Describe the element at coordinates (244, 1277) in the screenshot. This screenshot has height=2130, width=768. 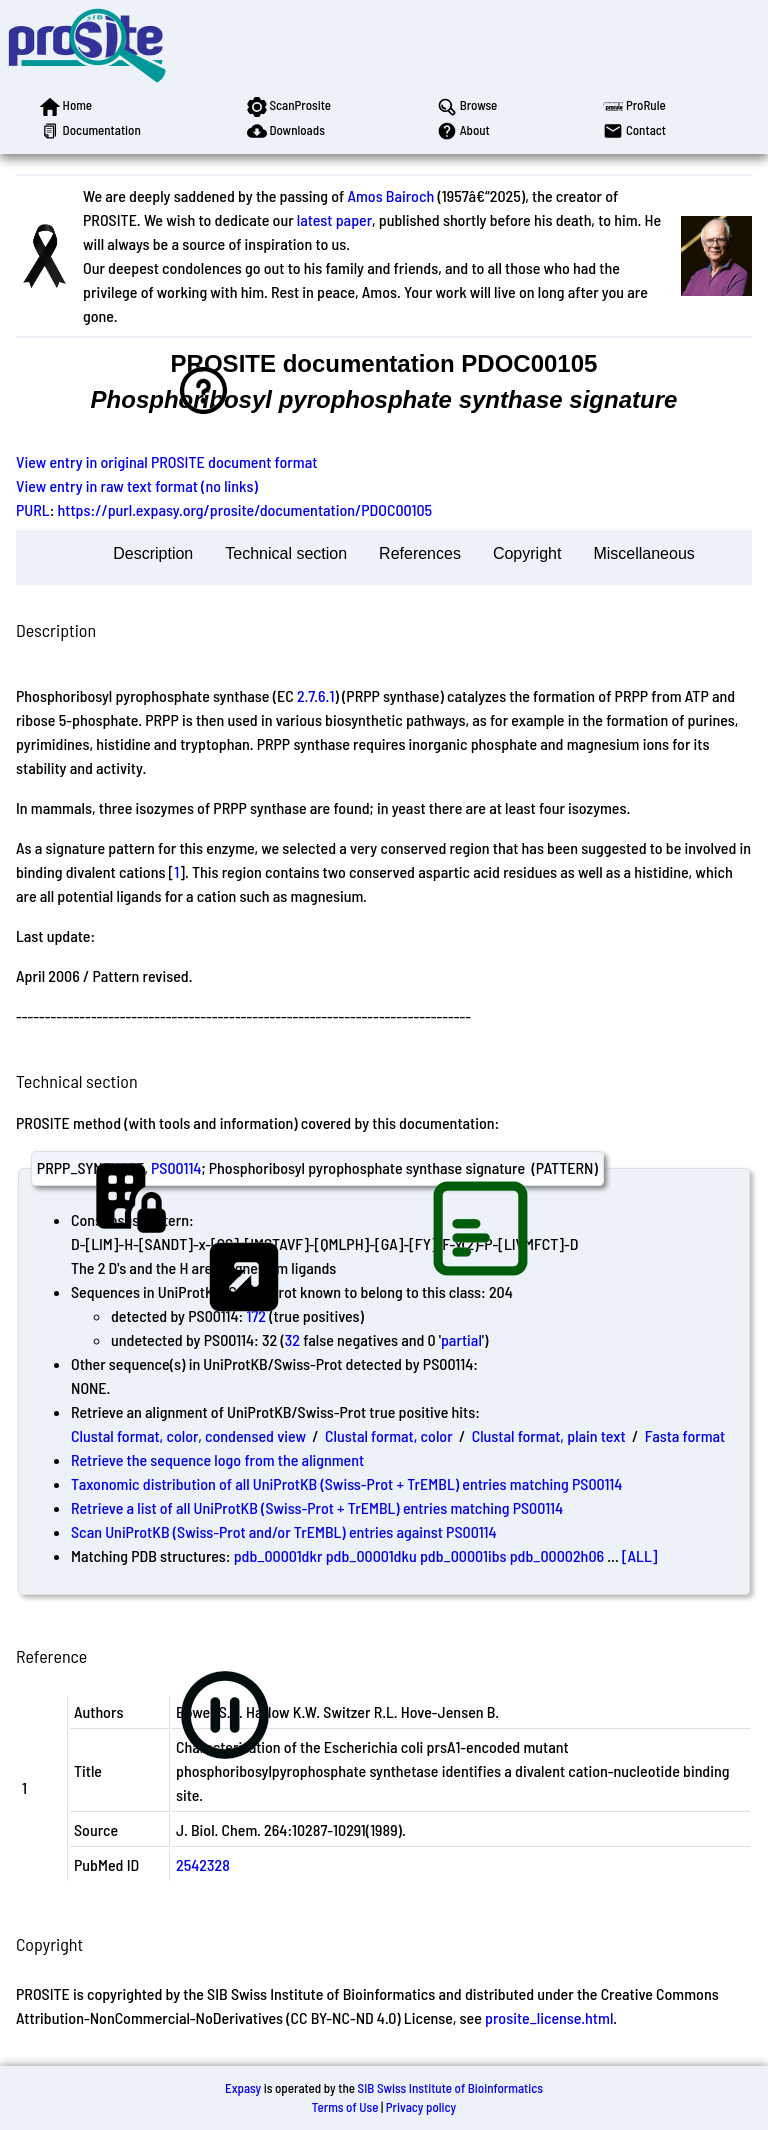
I see `open link in a new window or tab` at that location.